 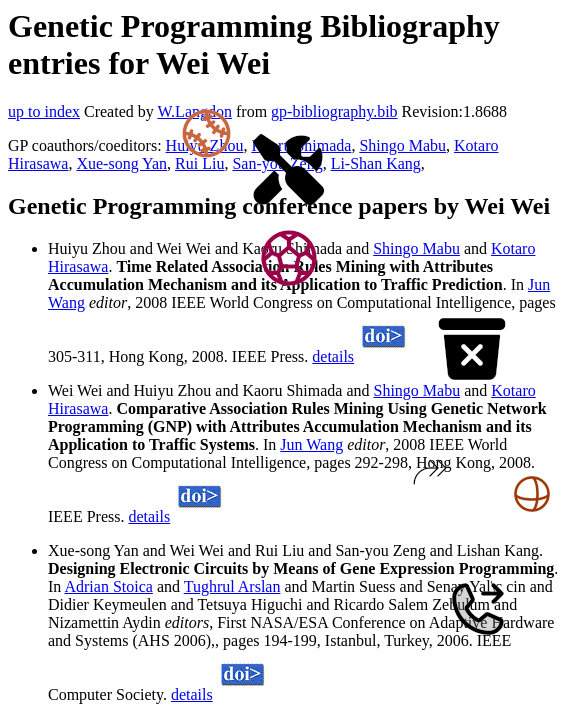 I want to click on forward or share content multiple times, so click(x=430, y=472).